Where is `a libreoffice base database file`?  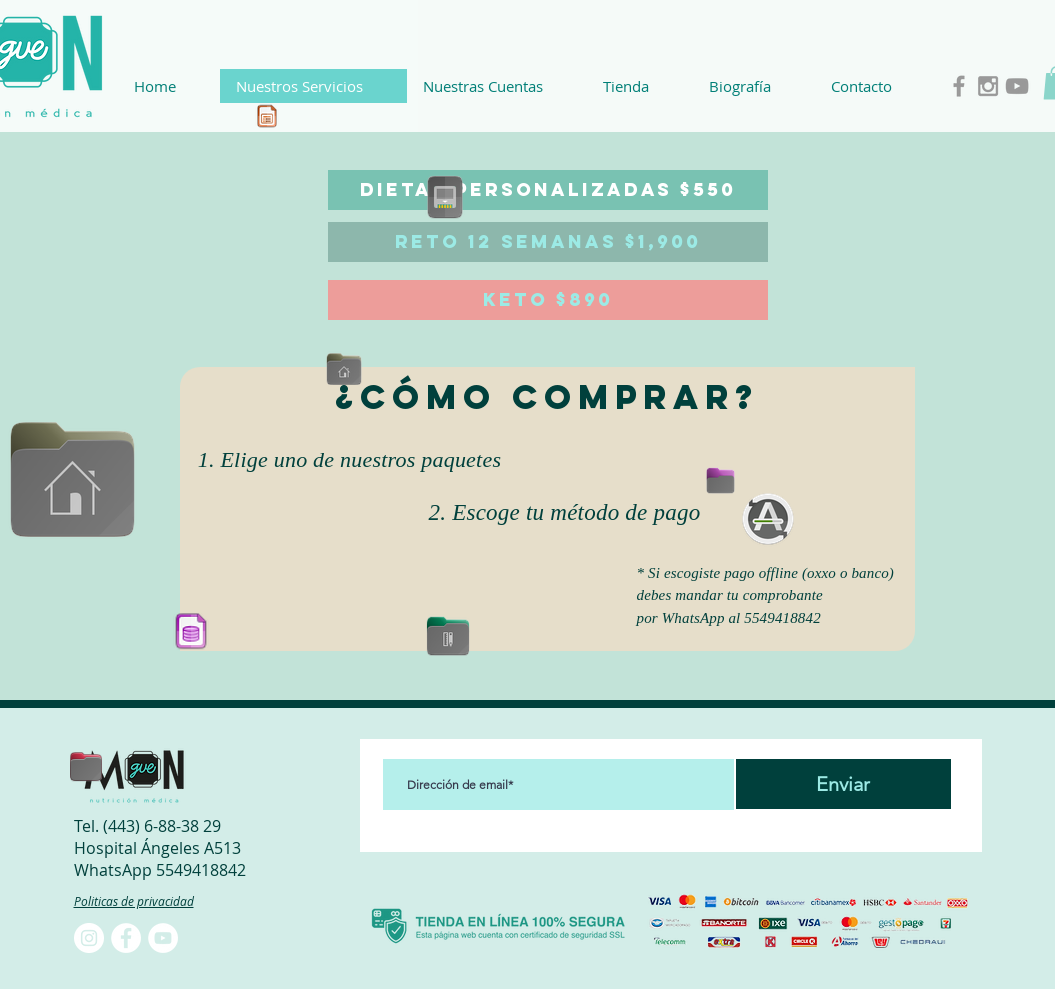
a libreoffice base database file is located at coordinates (191, 631).